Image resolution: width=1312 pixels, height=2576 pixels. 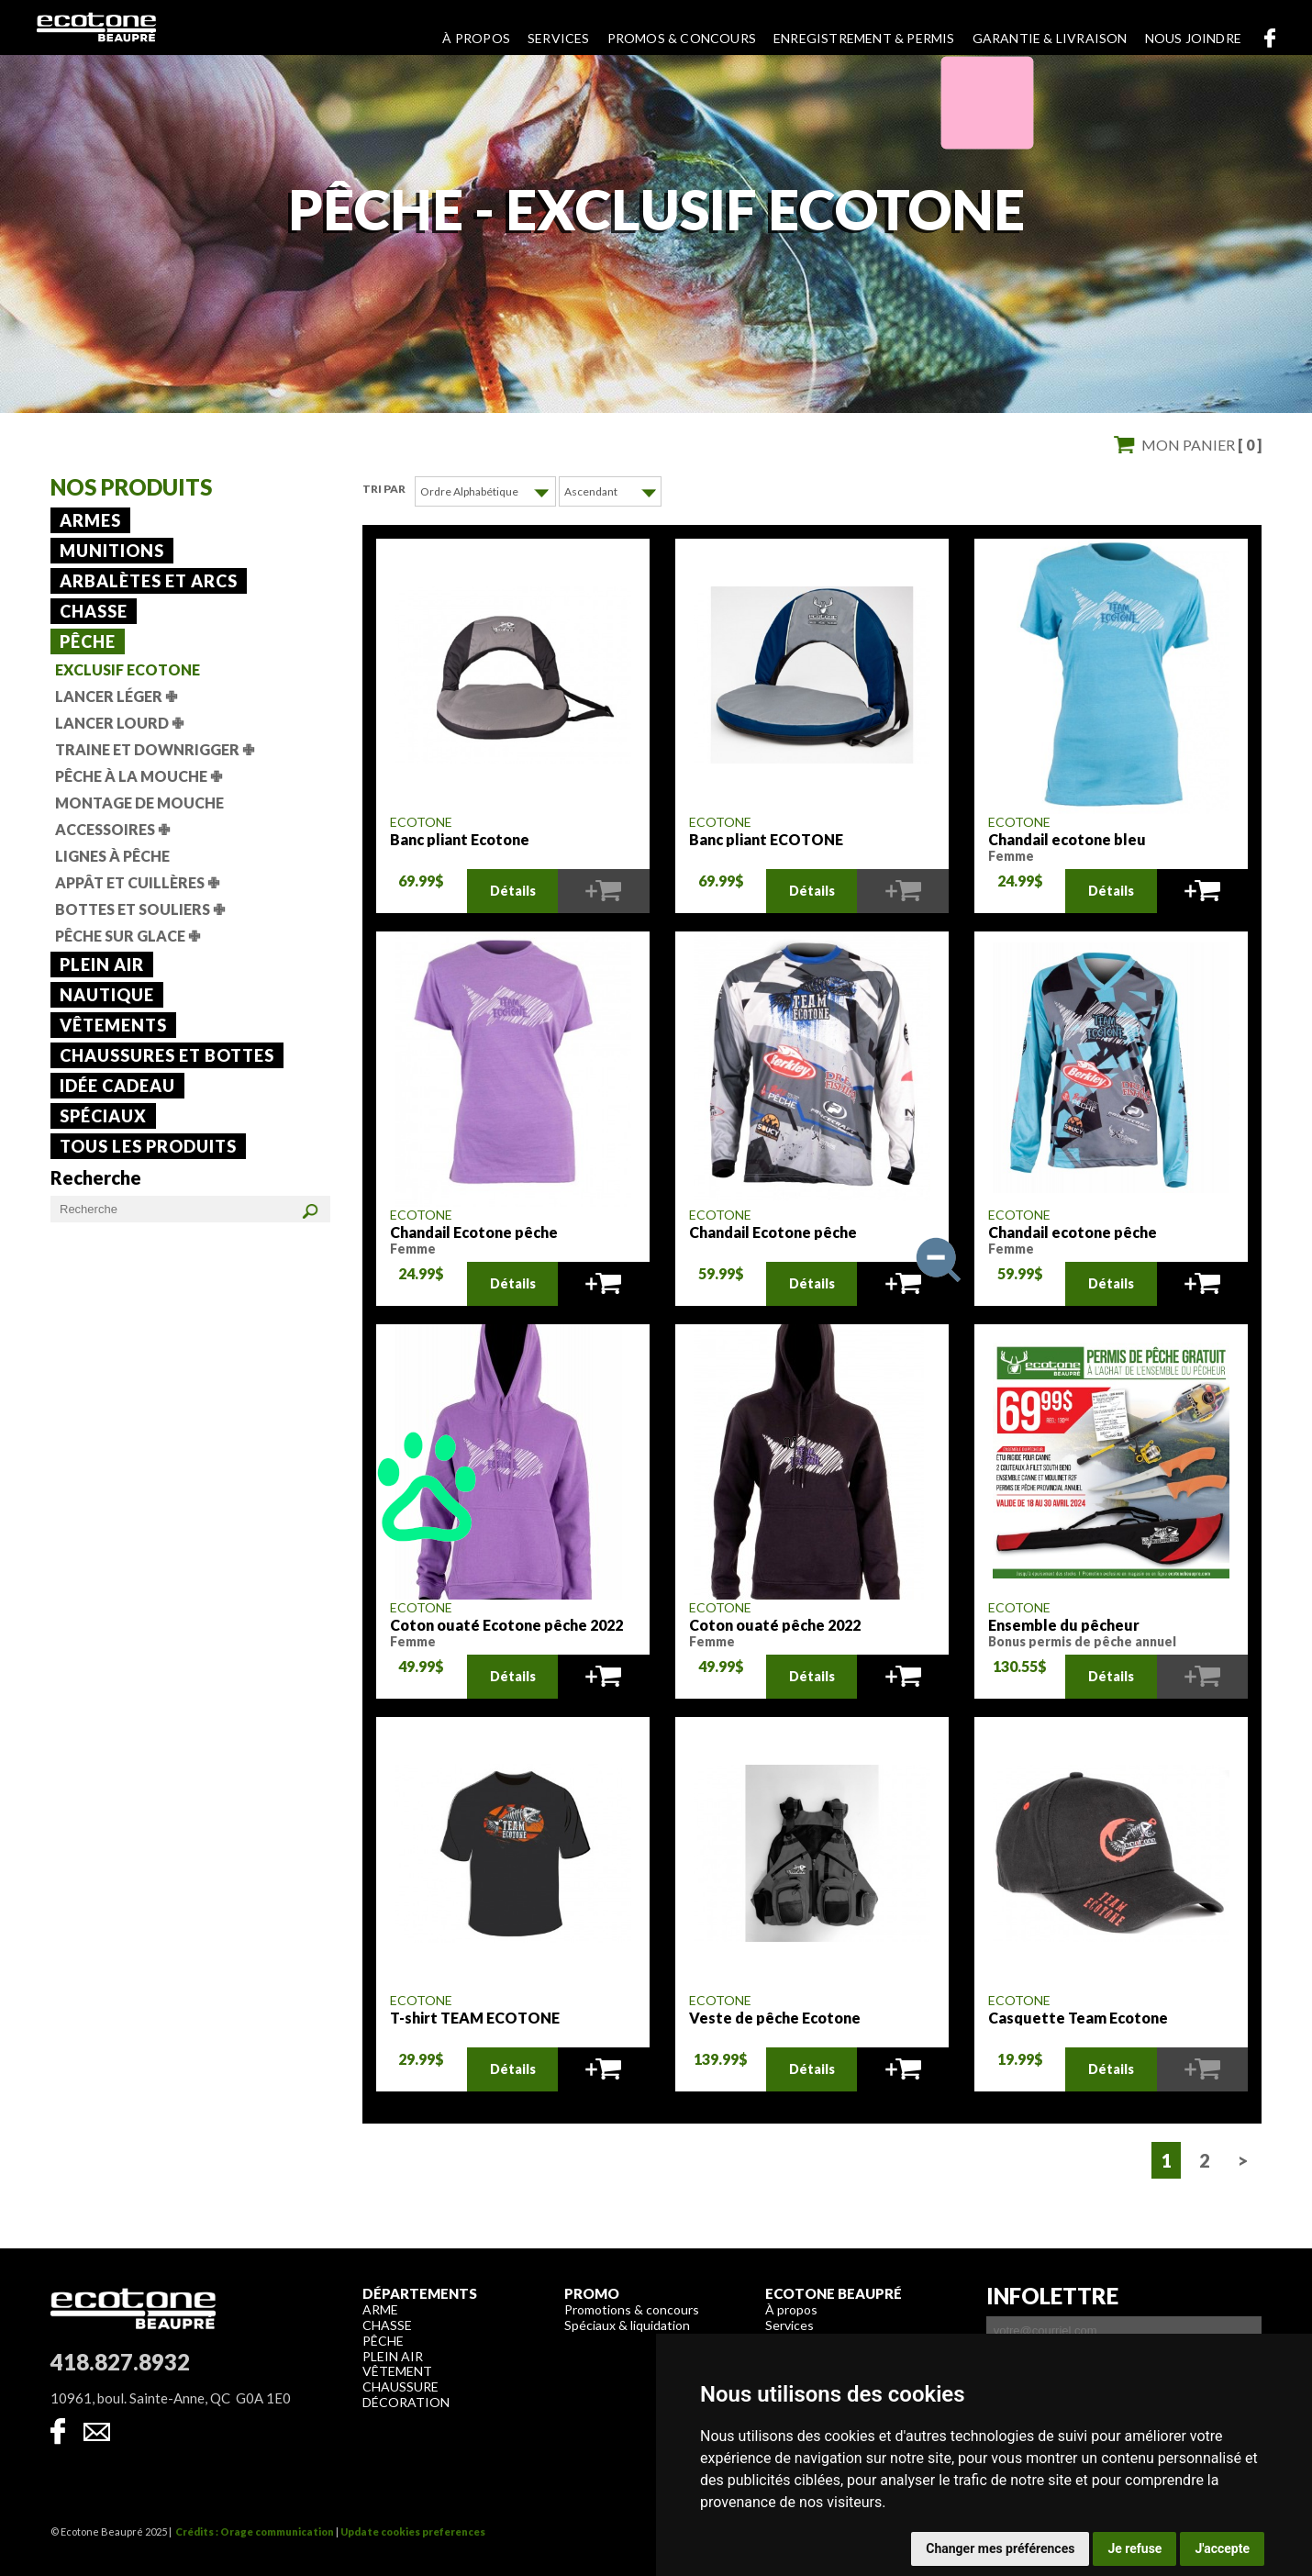 I want to click on view navigation route between two points, so click(x=789, y=1443).